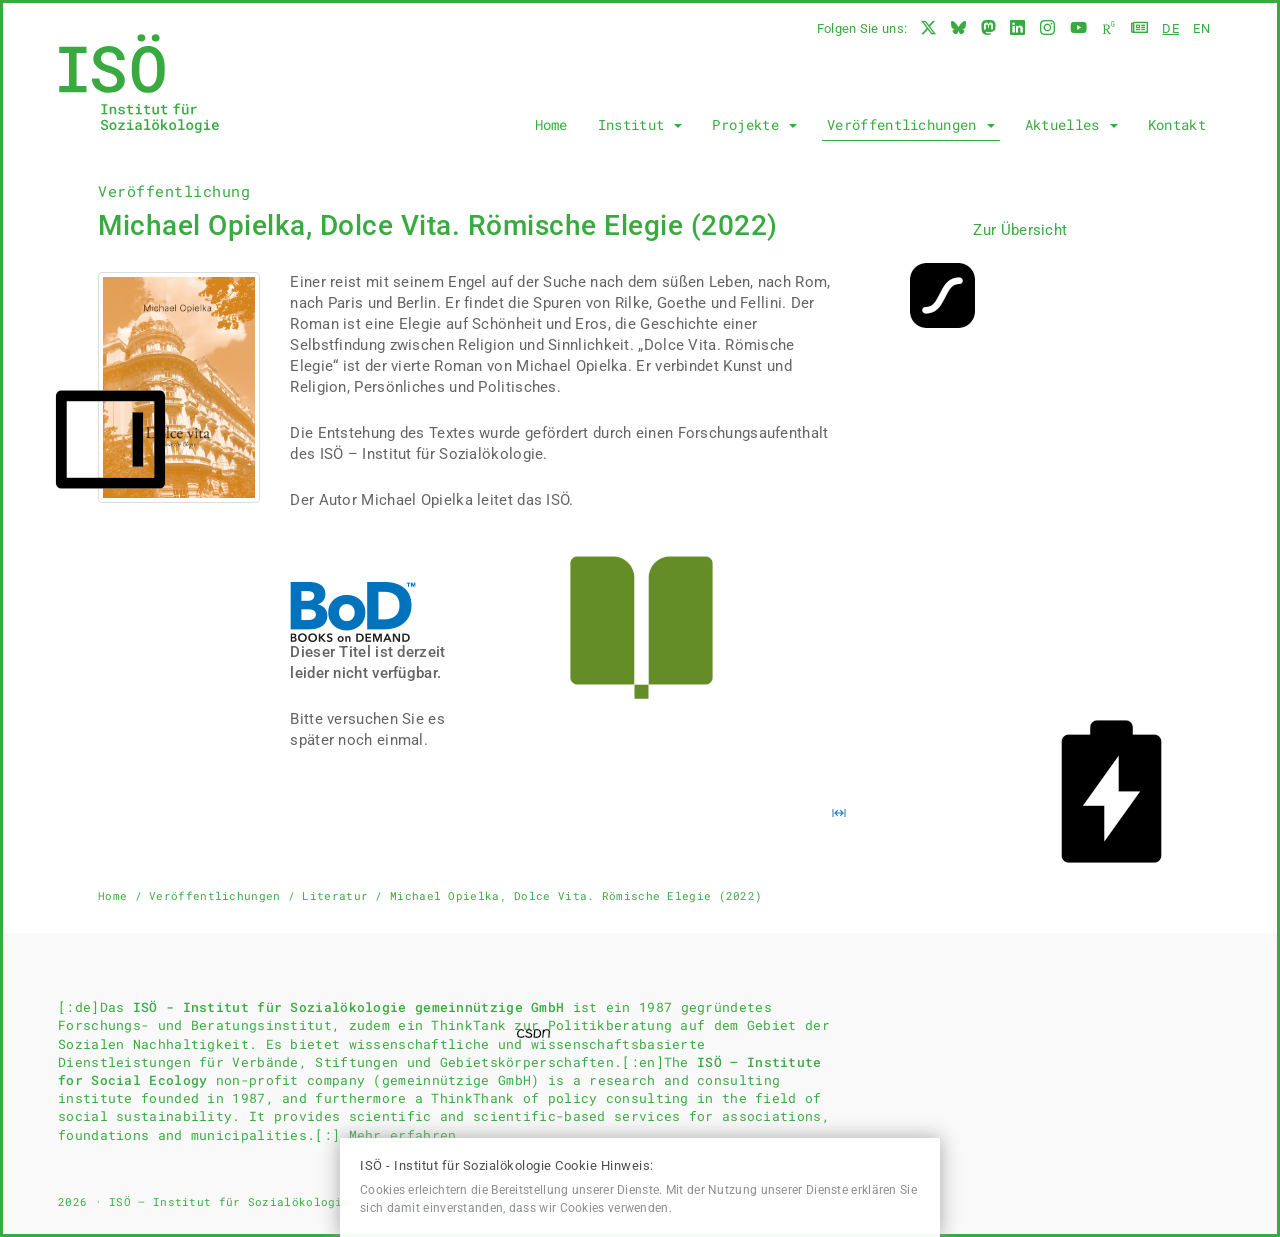 This screenshot has width=1280, height=1237. I want to click on battery charging status indicator, so click(1111, 791).